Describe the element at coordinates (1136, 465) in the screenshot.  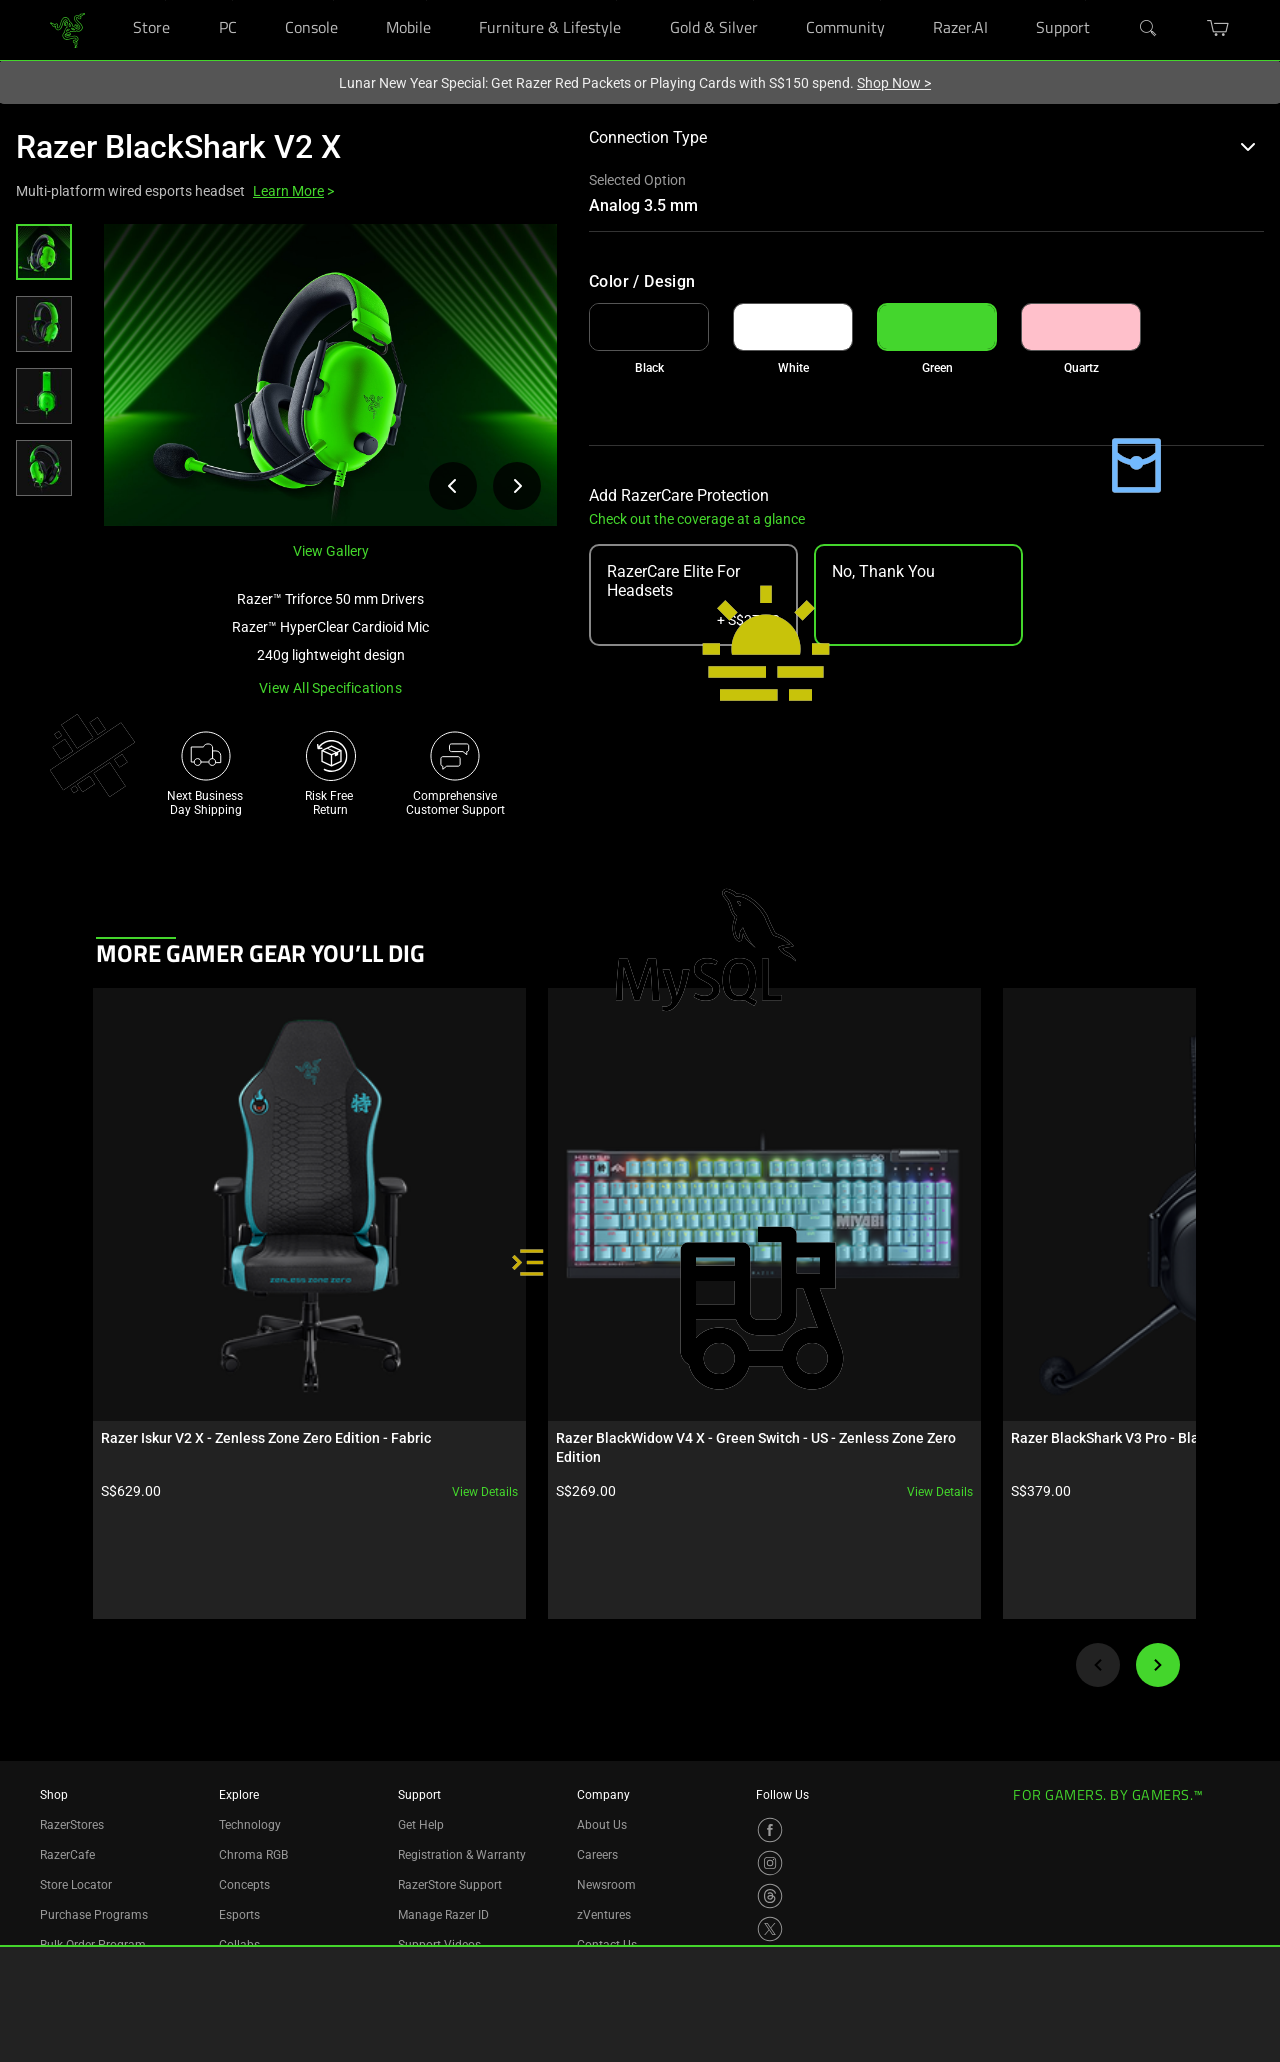
I see `send or receive a red packet (hongbao)` at that location.